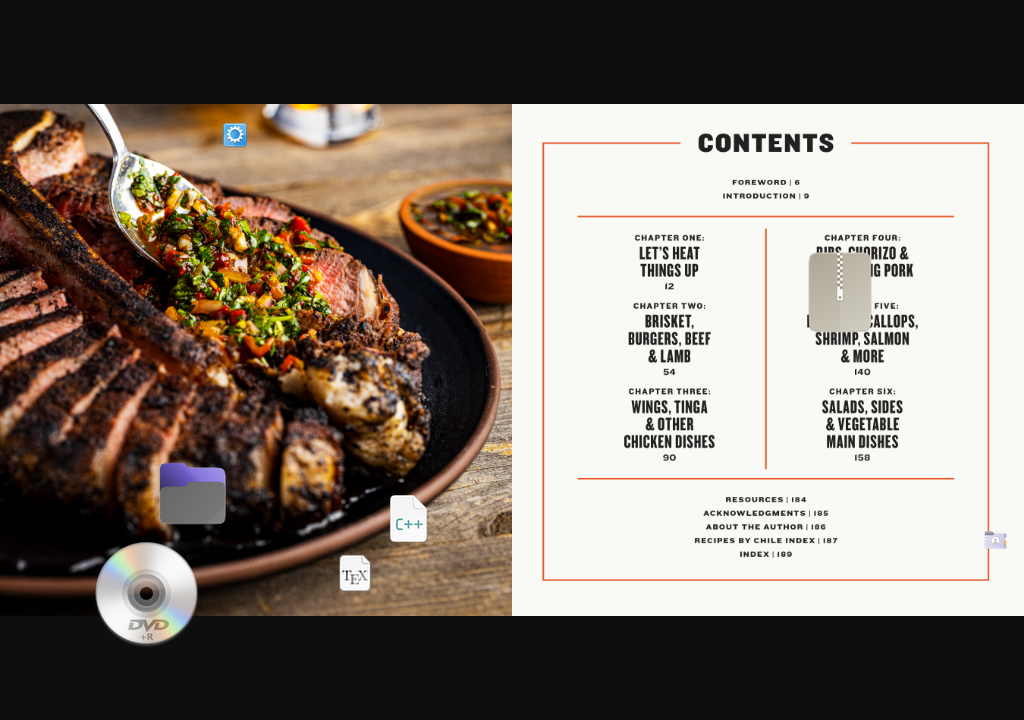  What do you see at coordinates (840, 292) in the screenshot?
I see `open the archive manager application` at bounding box center [840, 292].